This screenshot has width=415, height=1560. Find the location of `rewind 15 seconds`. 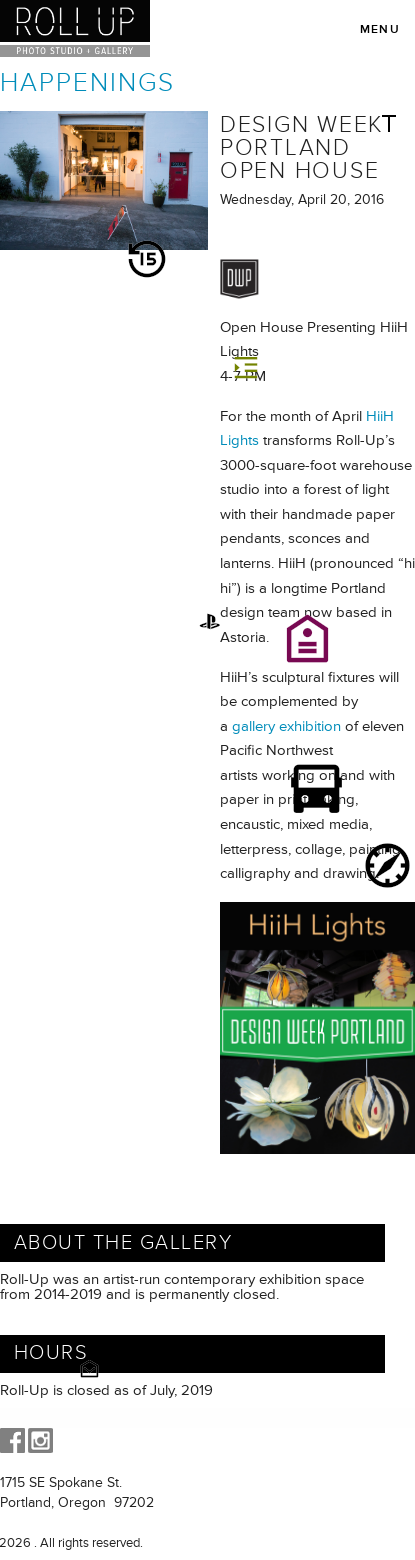

rewind 15 seconds is located at coordinates (147, 259).